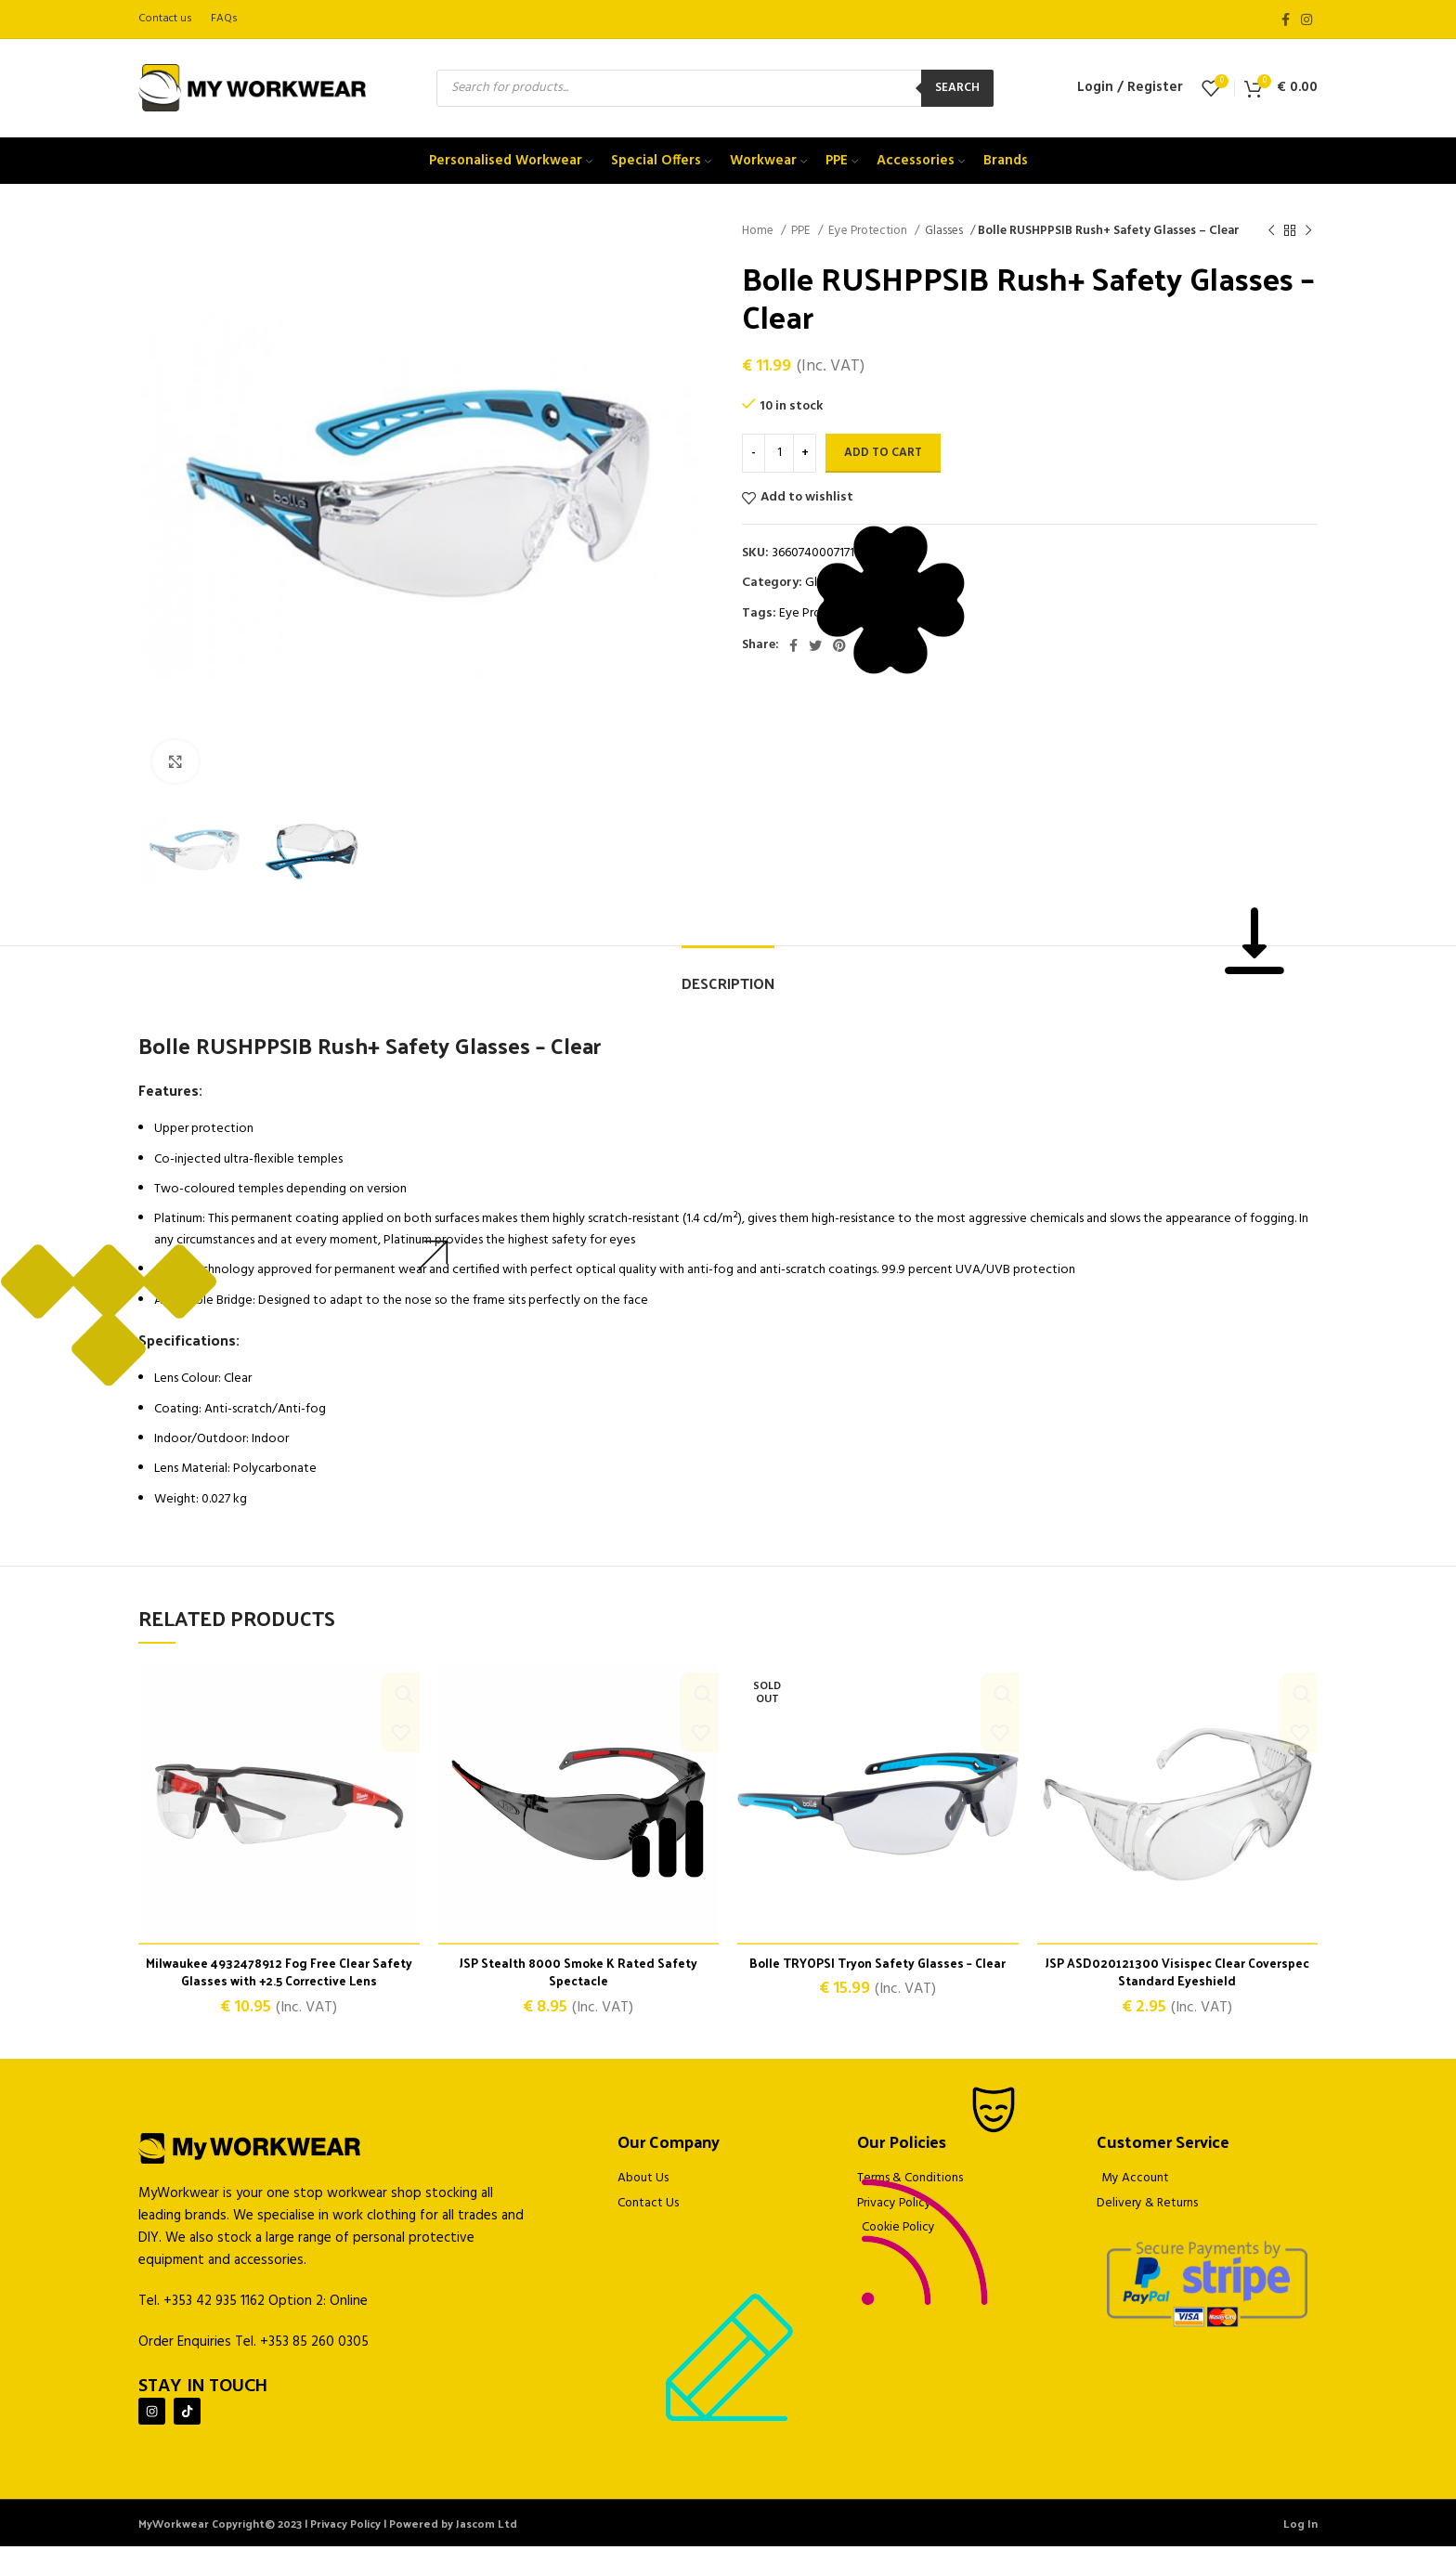 The height and width of the screenshot is (2550, 1456). Describe the element at coordinates (668, 1839) in the screenshot. I see `view analytics or statistics` at that location.